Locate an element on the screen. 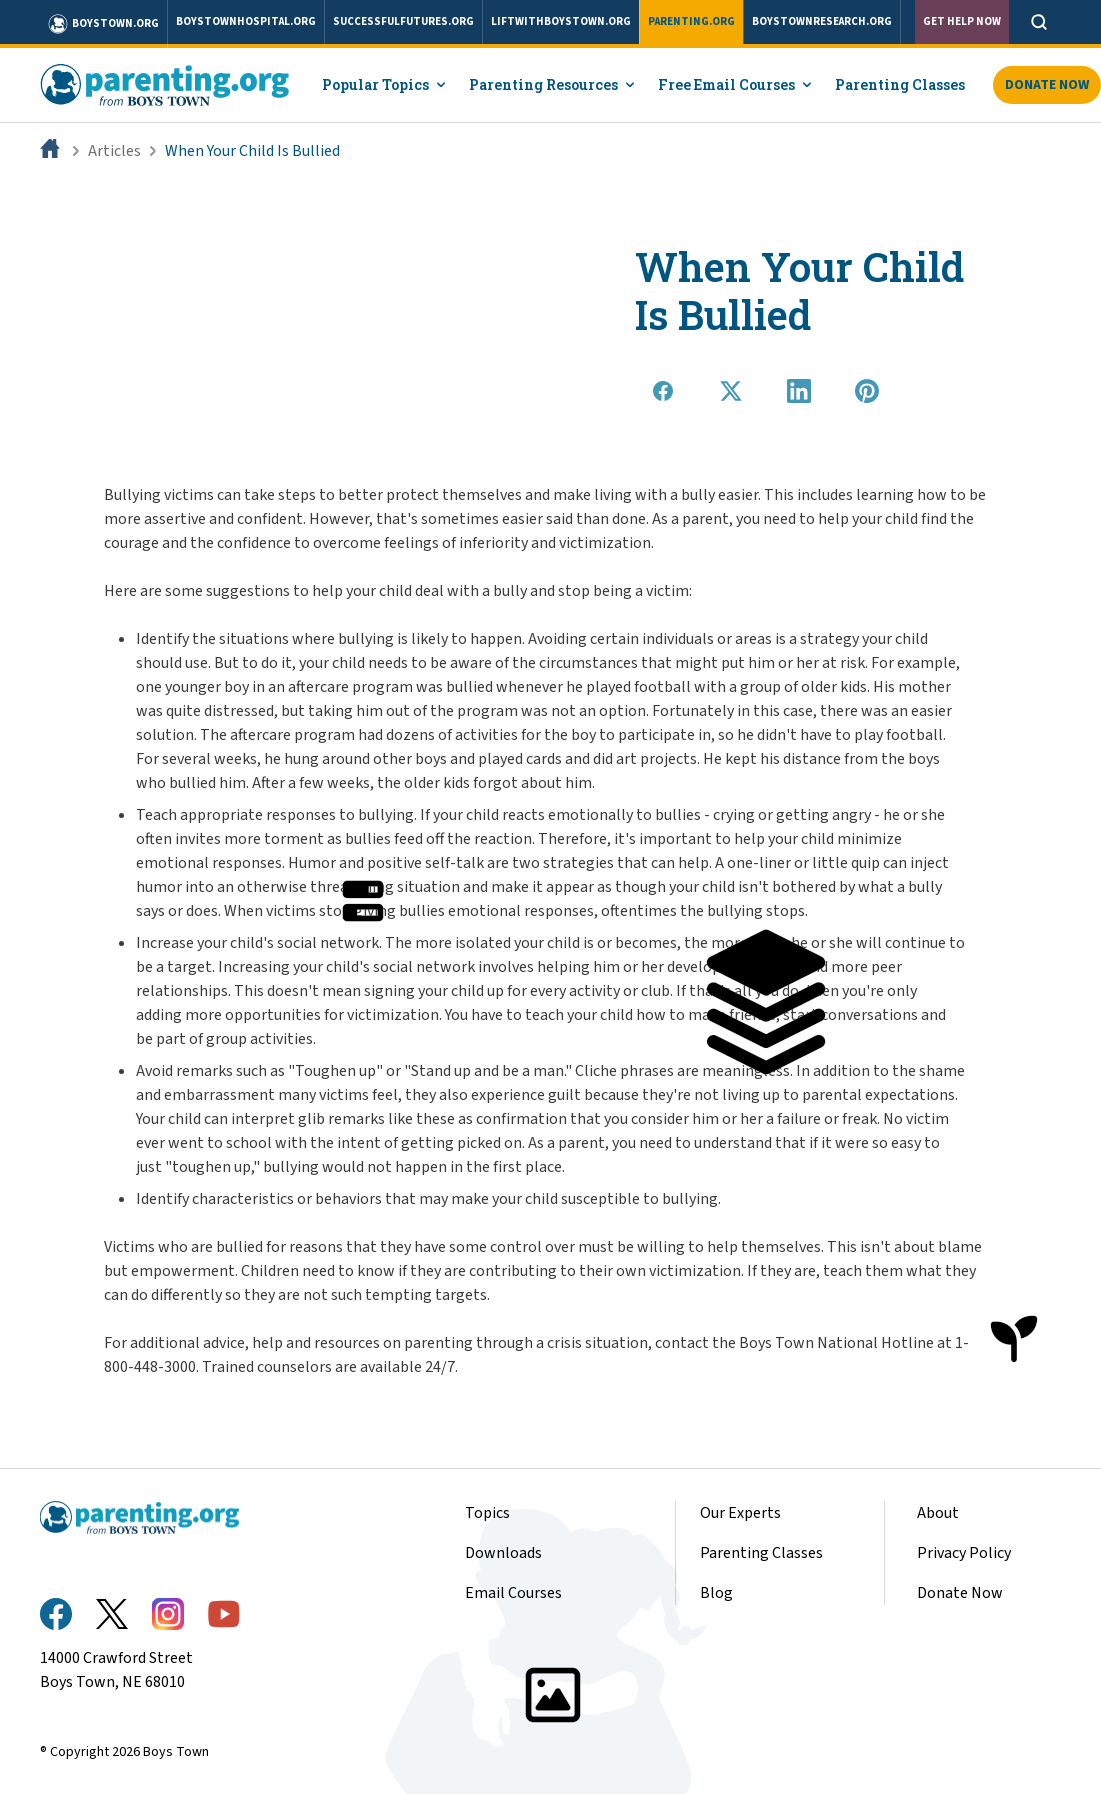 This screenshot has width=1101, height=1794. view layered content or stacked items is located at coordinates (766, 1002).